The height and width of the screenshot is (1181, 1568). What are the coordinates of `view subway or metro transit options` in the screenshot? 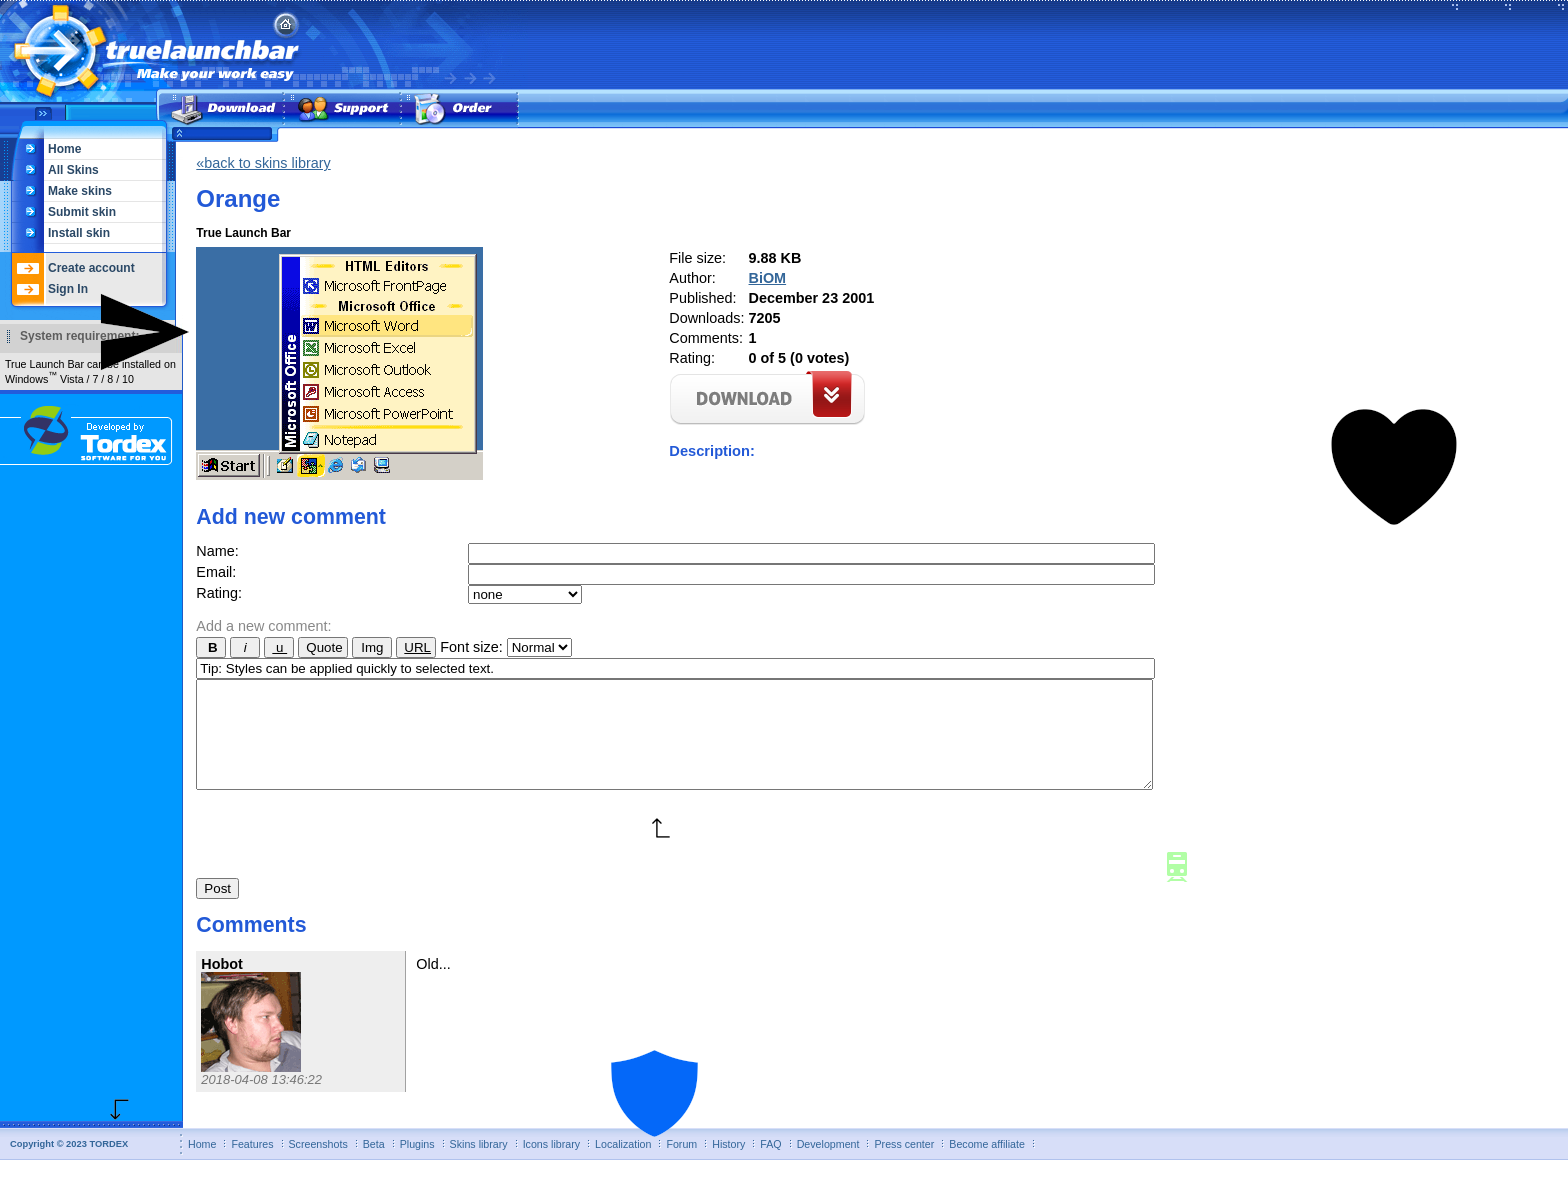 It's located at (1177, 867).